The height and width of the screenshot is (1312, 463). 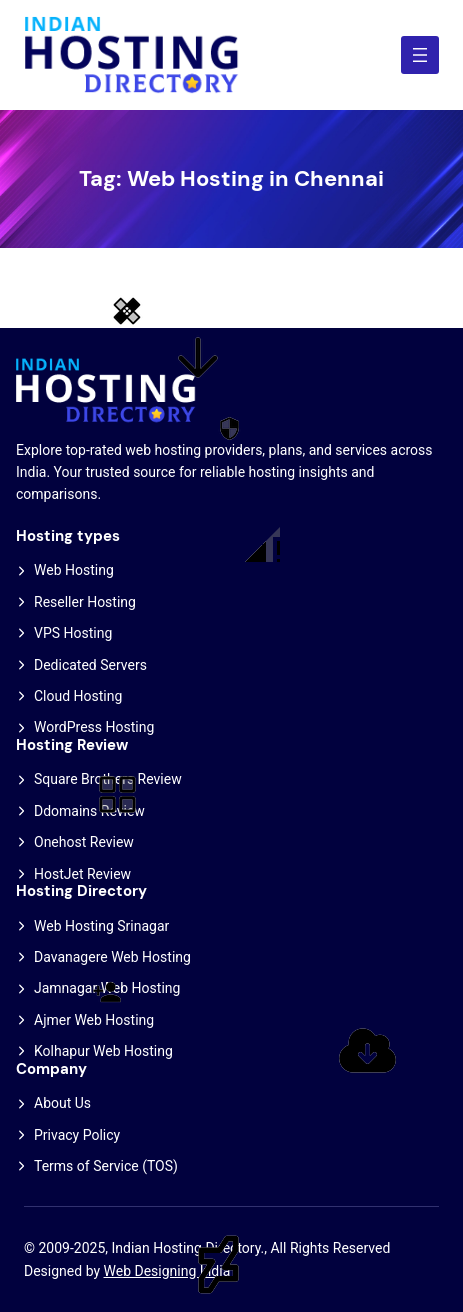 What do you see at coordinates (262, 544) in the screenshot?
I see `indicates weak cellular signal with no internet connection` at bounding box center [262, 544].